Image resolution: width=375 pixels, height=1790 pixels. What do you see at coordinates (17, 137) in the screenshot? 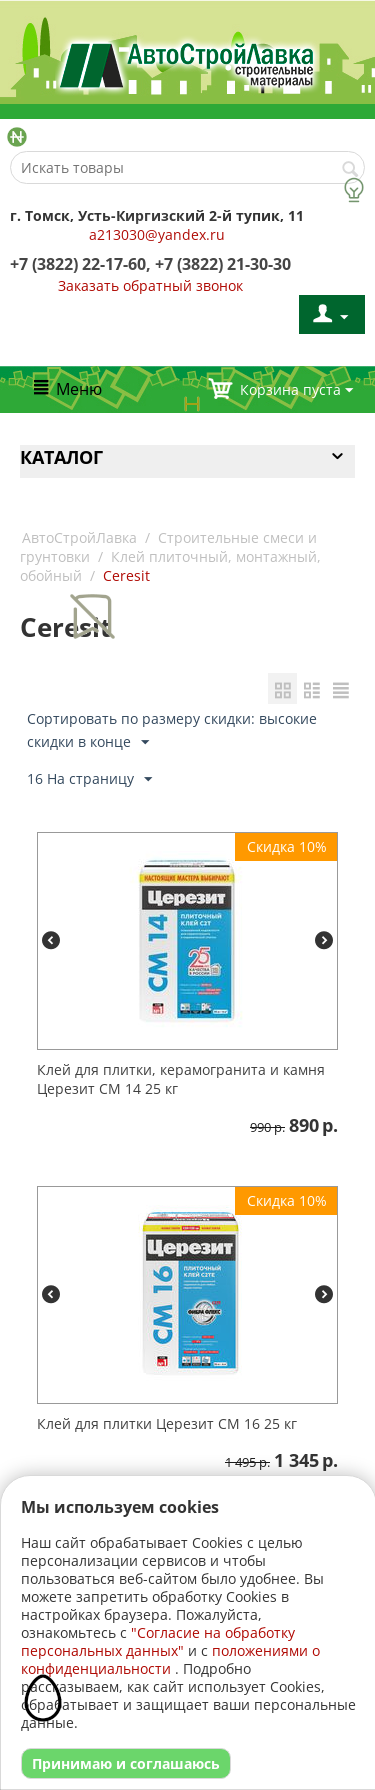
I see `view balance in Nigerian naira` at bounding box center [17, 137].